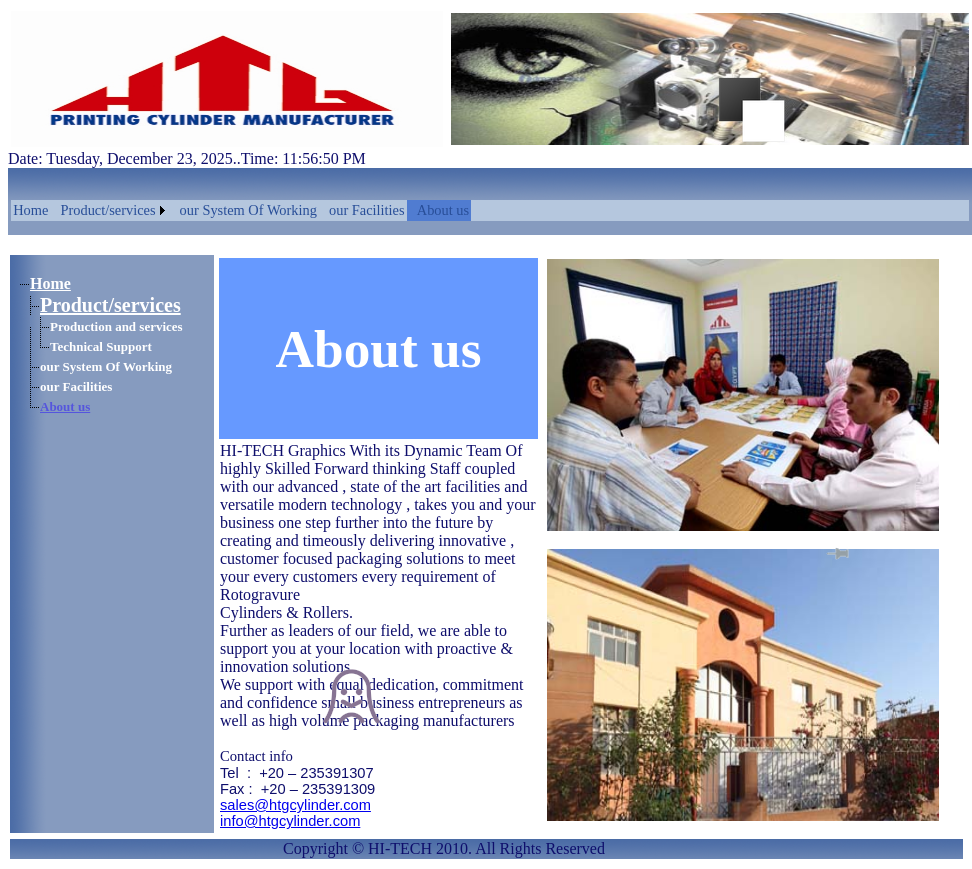  Describe the element at coordinates (351, 699) in the screenshot. I see `indicates linux operating system compatibility` at that location.